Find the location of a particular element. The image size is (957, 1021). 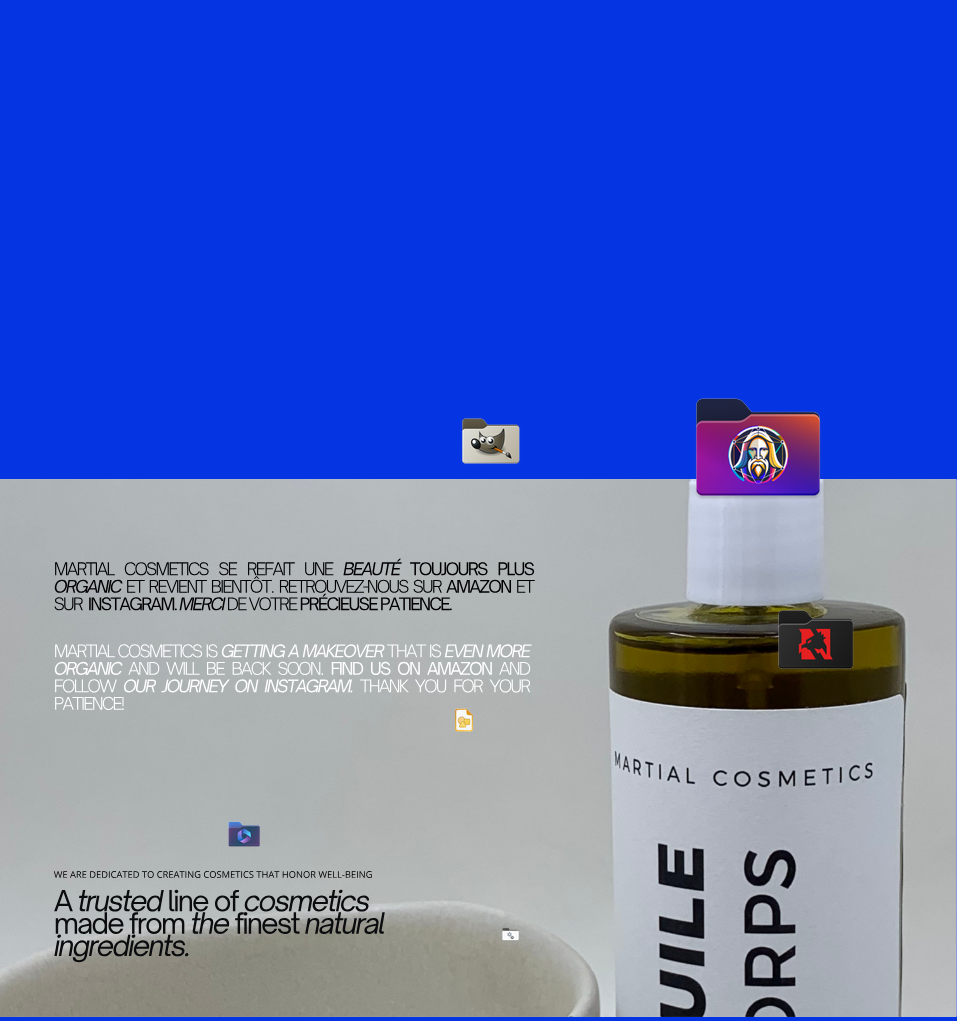

a libreoffice draw document file is located at coordinates (464, 720).